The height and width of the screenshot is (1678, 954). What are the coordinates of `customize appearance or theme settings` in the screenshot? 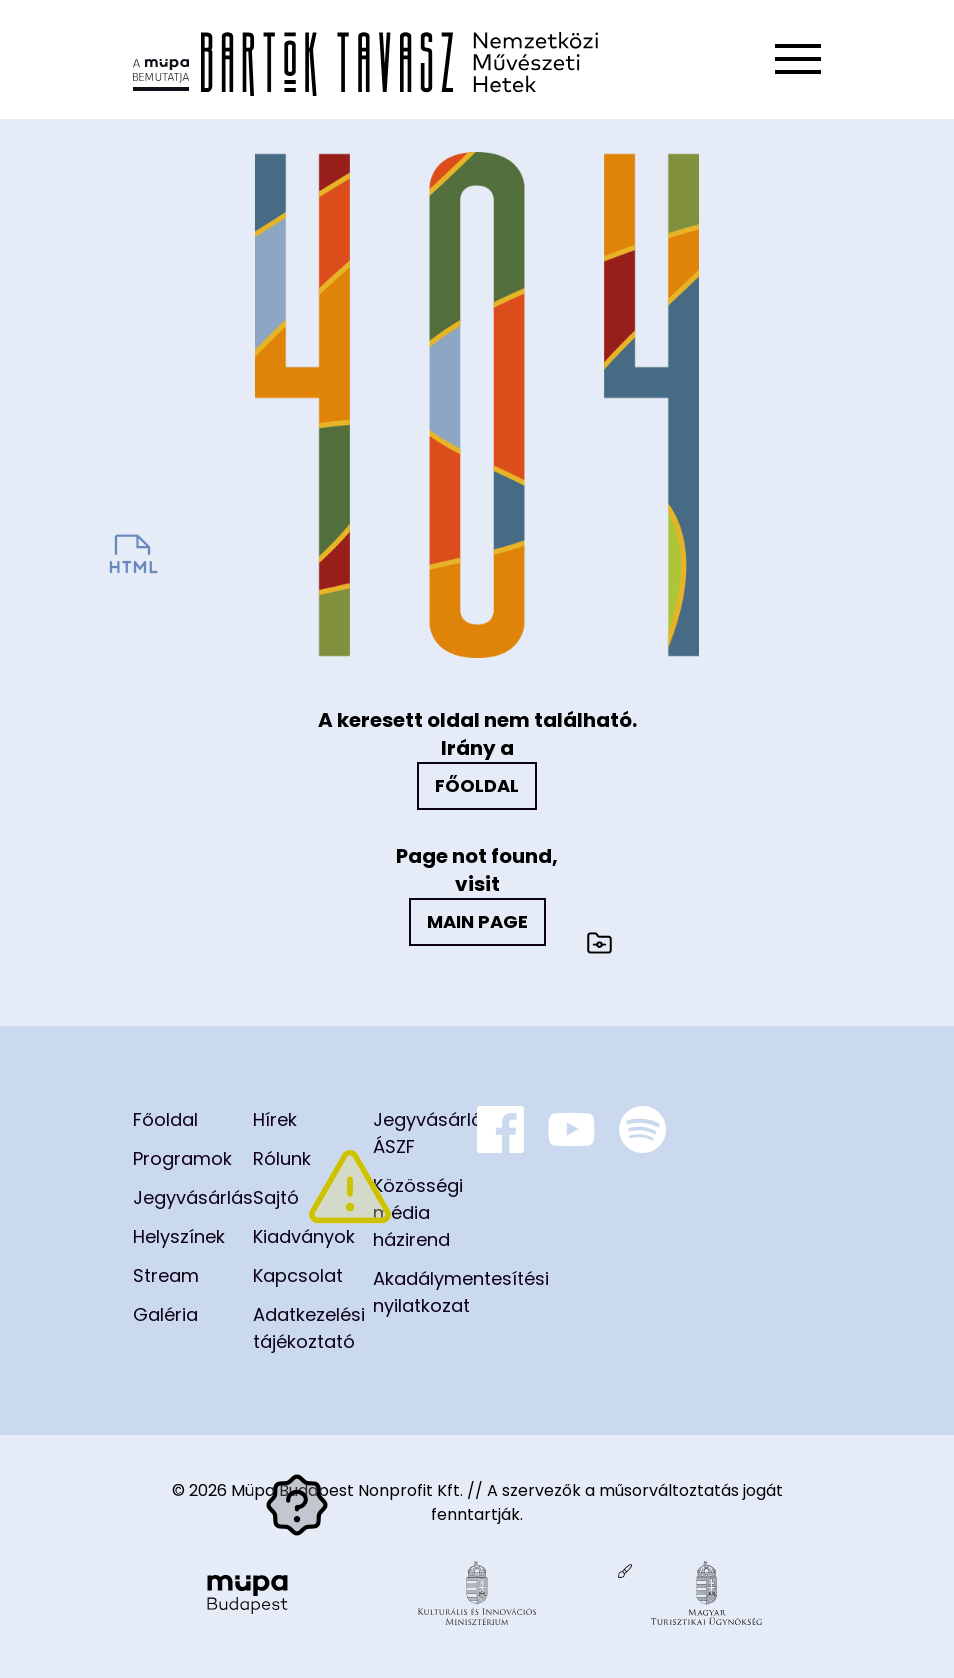 It's located at (625, 1571).